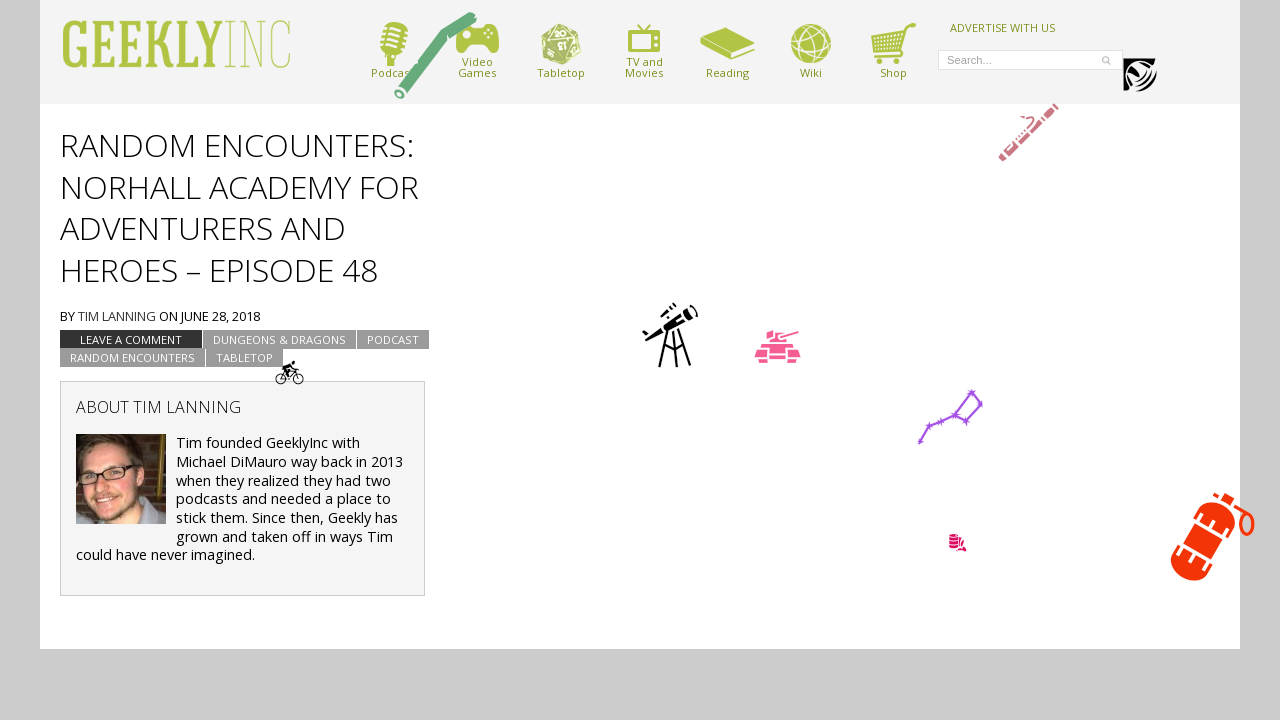 This screenshot has width=1280, height=720. I want to click on view ursa major constellation, so click(950, 417).